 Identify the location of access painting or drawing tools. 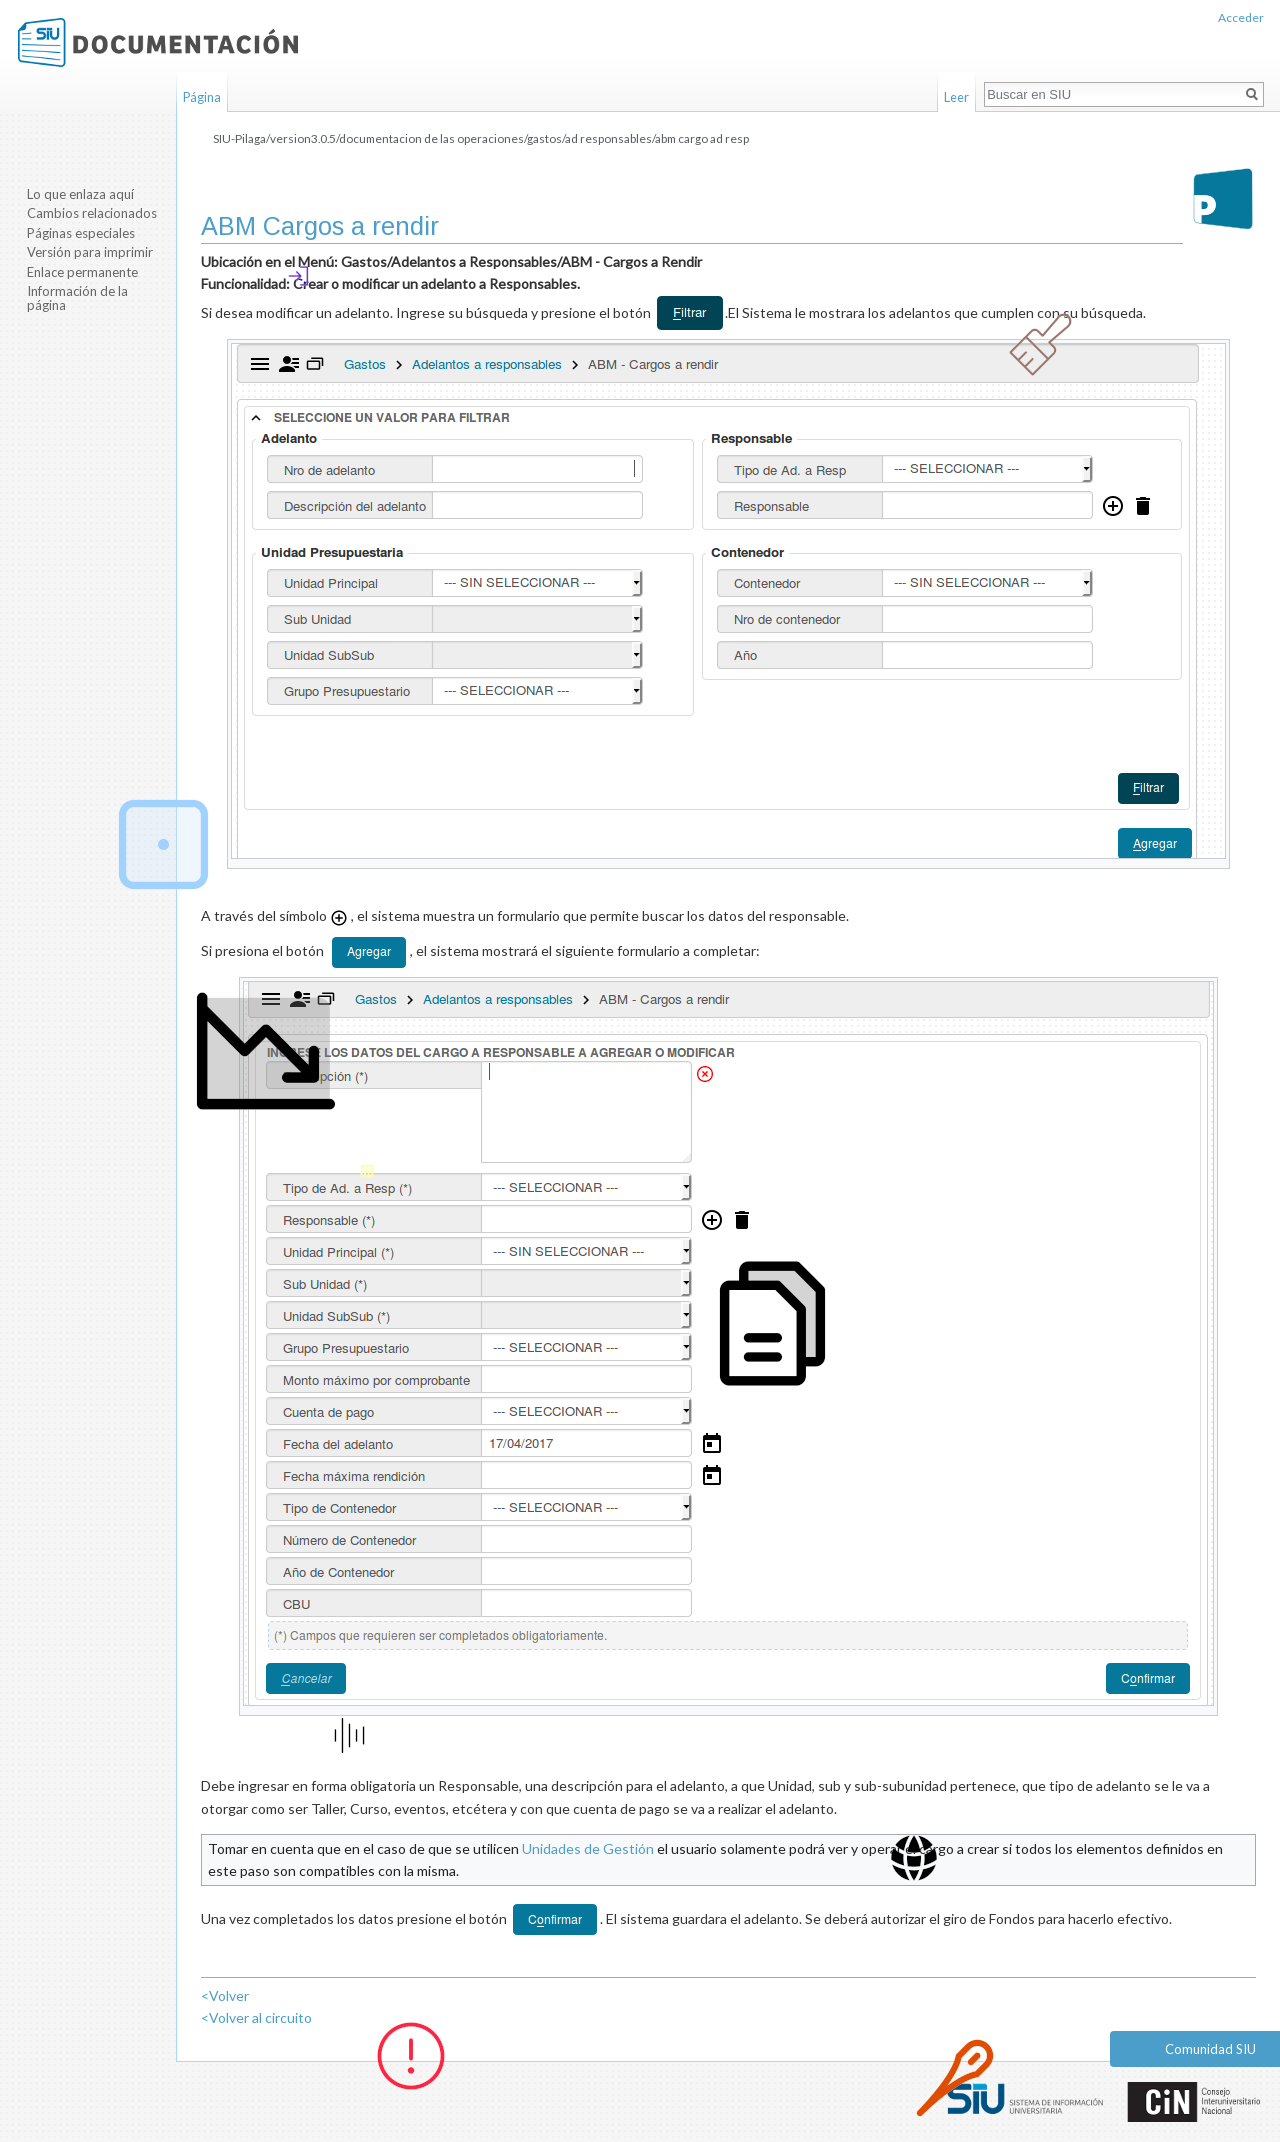
(1041, 343).